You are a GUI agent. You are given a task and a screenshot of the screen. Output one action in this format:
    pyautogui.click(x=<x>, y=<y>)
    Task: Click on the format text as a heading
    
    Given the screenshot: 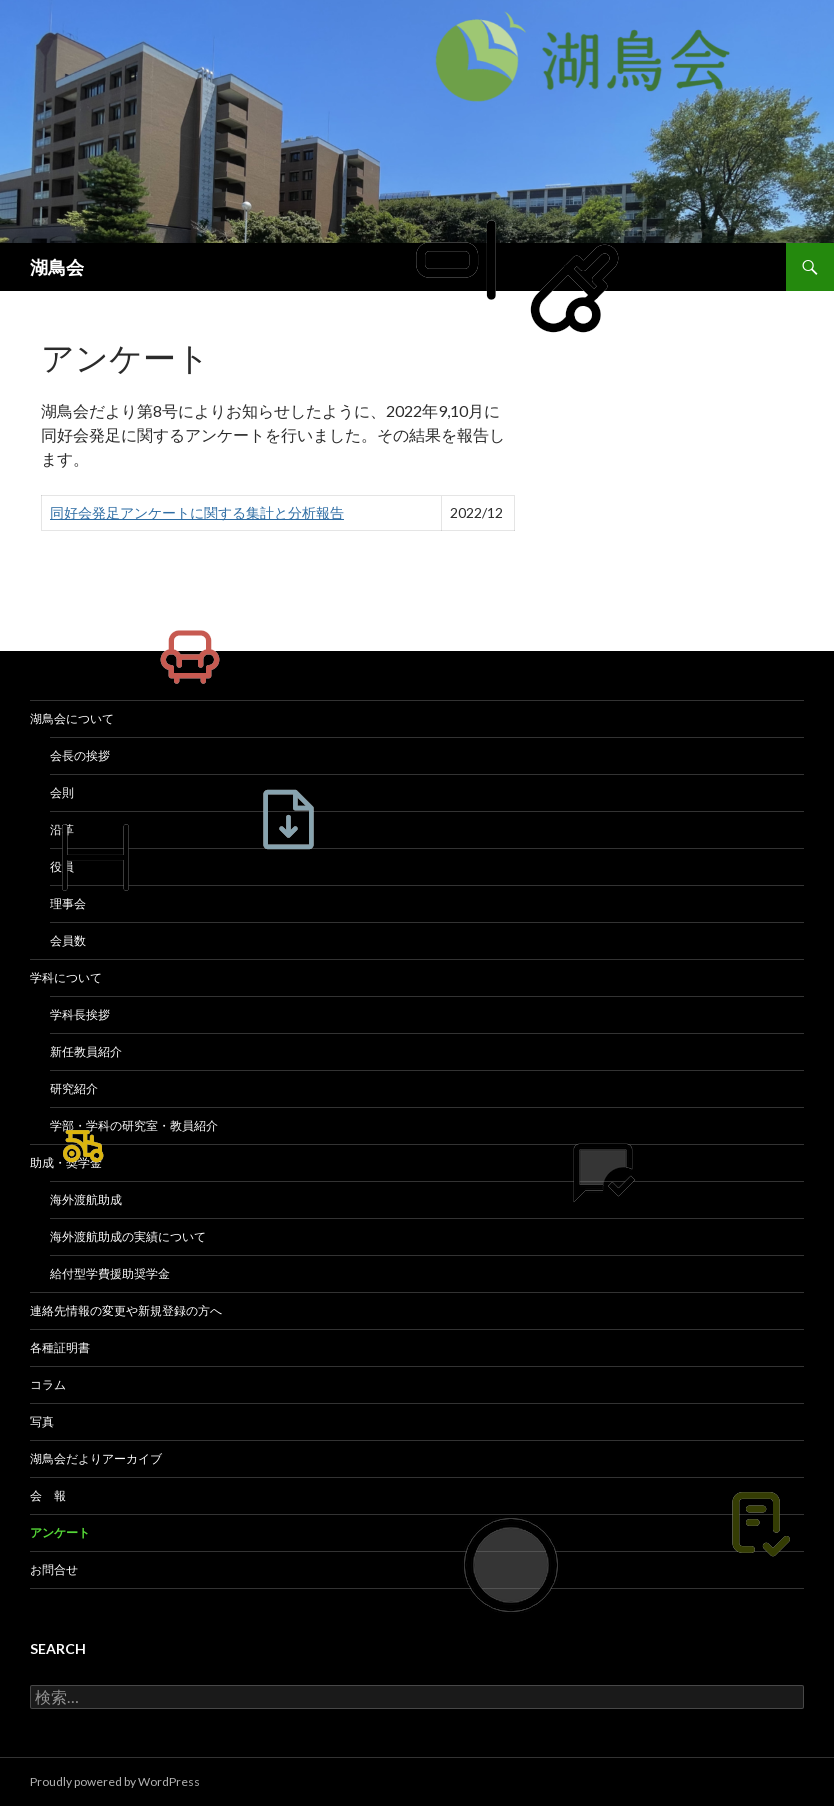 What is the action you would take?
    pyautogui.click(x=95, y=857)
    